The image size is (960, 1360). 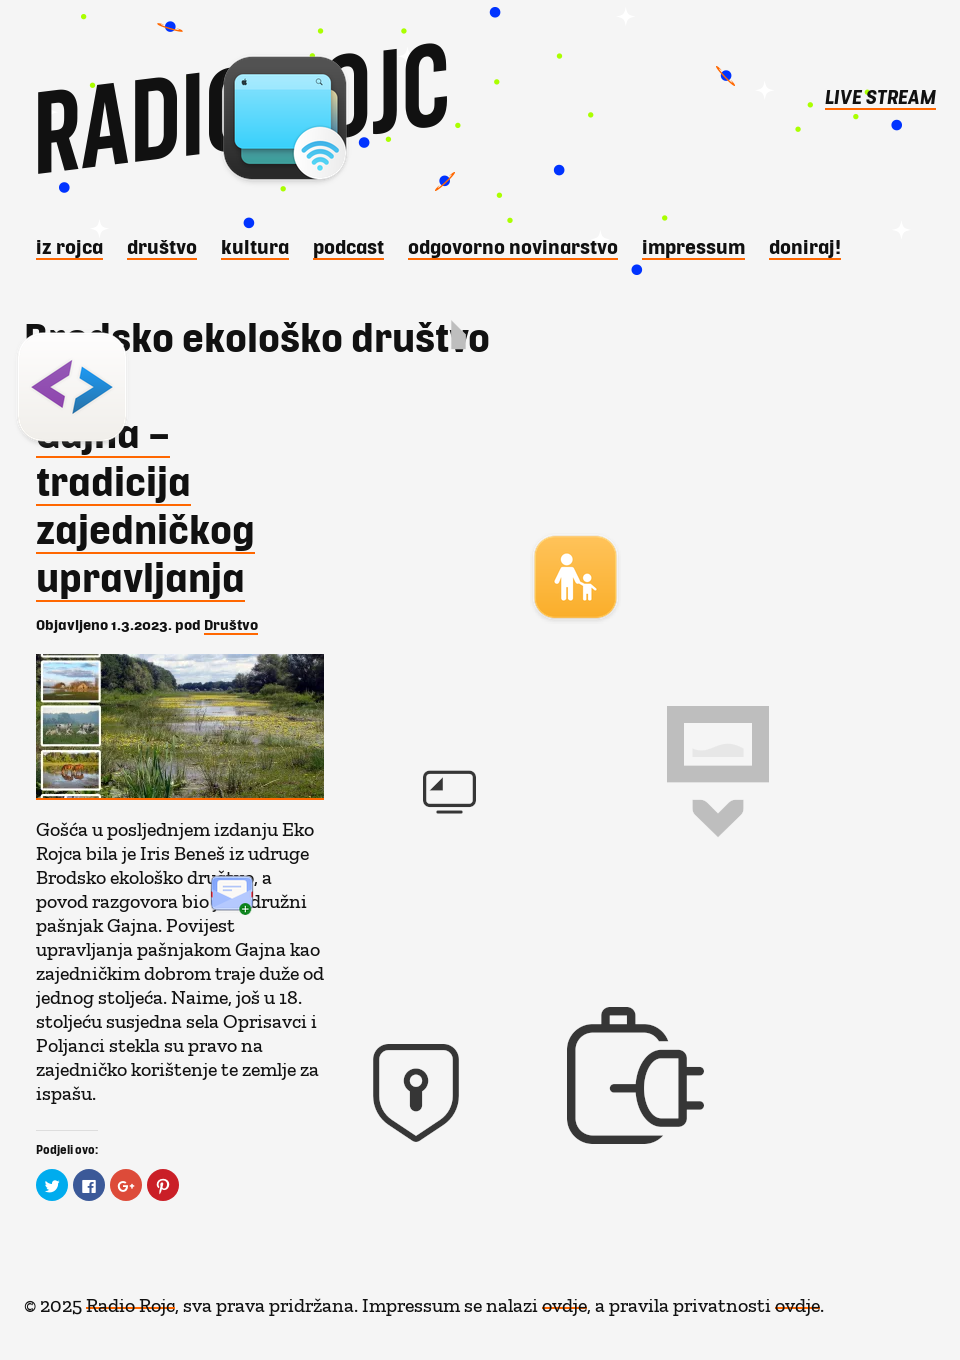 What do you see at coordinates (635, 1075) in the screenshot?
I see `access power and battery settings` at bounding box center [635, 1075].